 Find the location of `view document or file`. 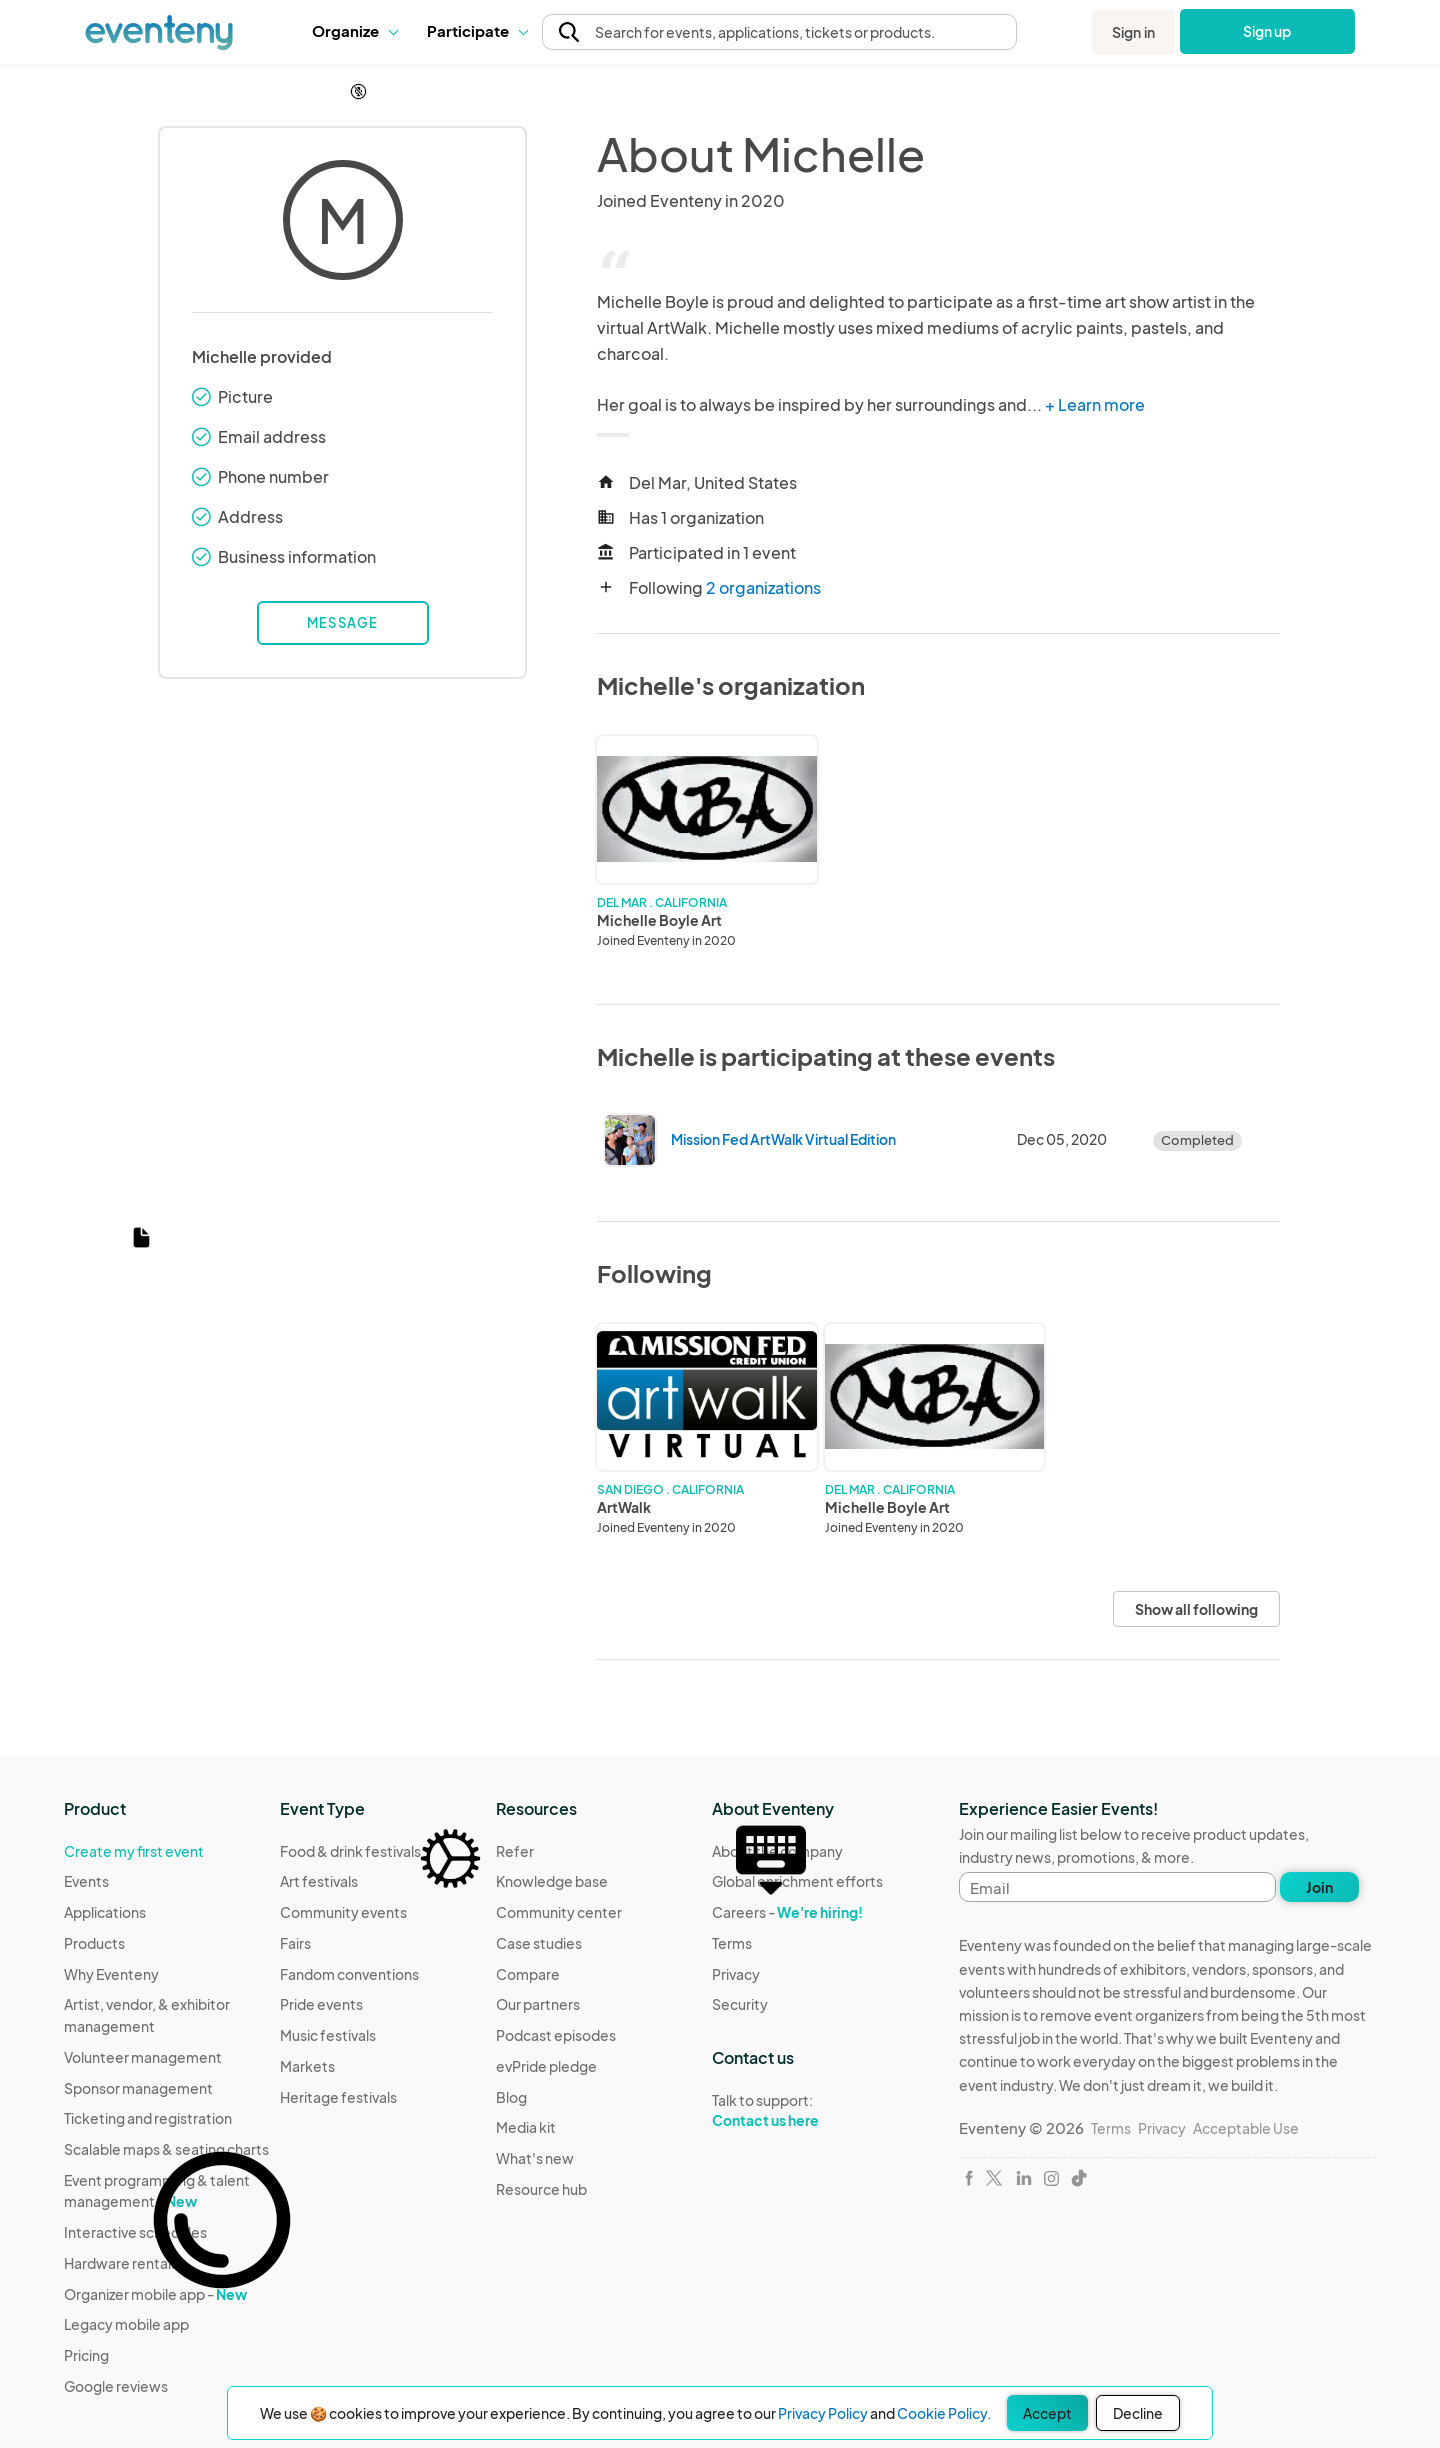

view document or file is located at coordinates (141, 1237).